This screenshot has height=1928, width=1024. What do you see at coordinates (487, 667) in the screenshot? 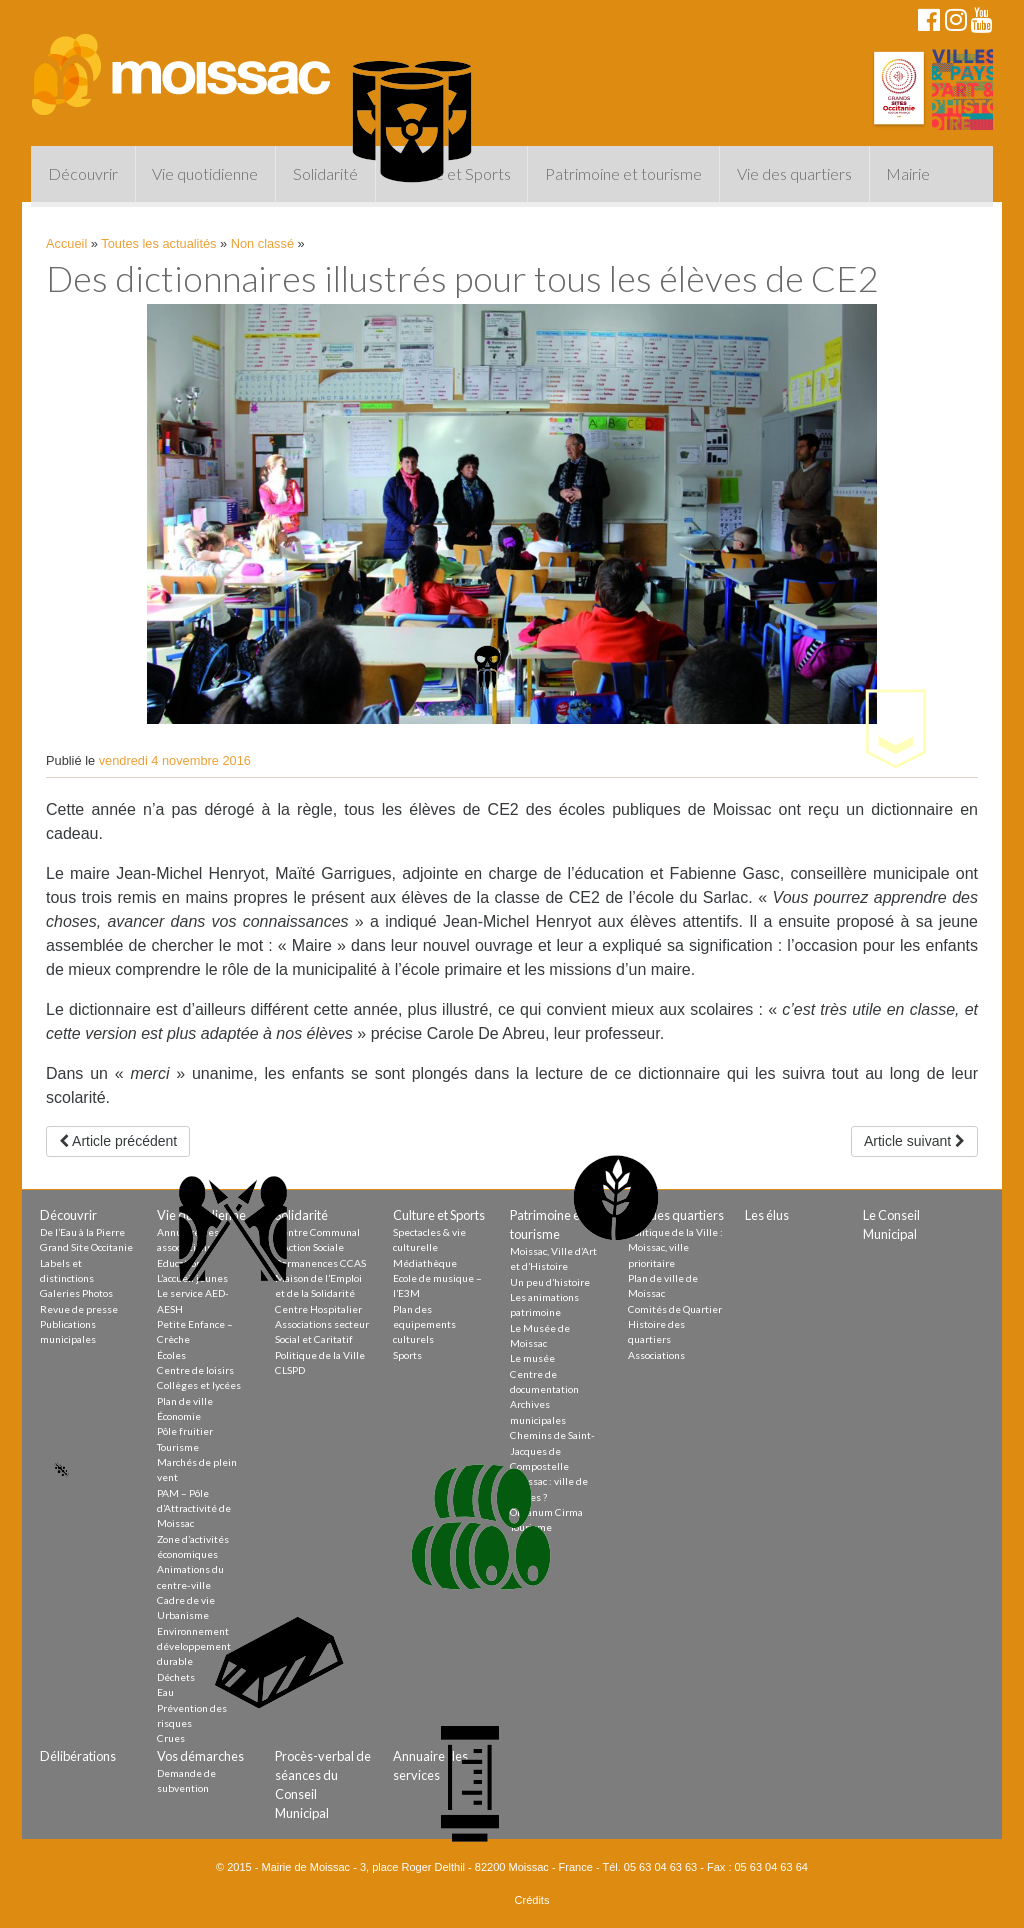
I see `indicates danger or deadly hazard in game` at bounding box center [487, 667].